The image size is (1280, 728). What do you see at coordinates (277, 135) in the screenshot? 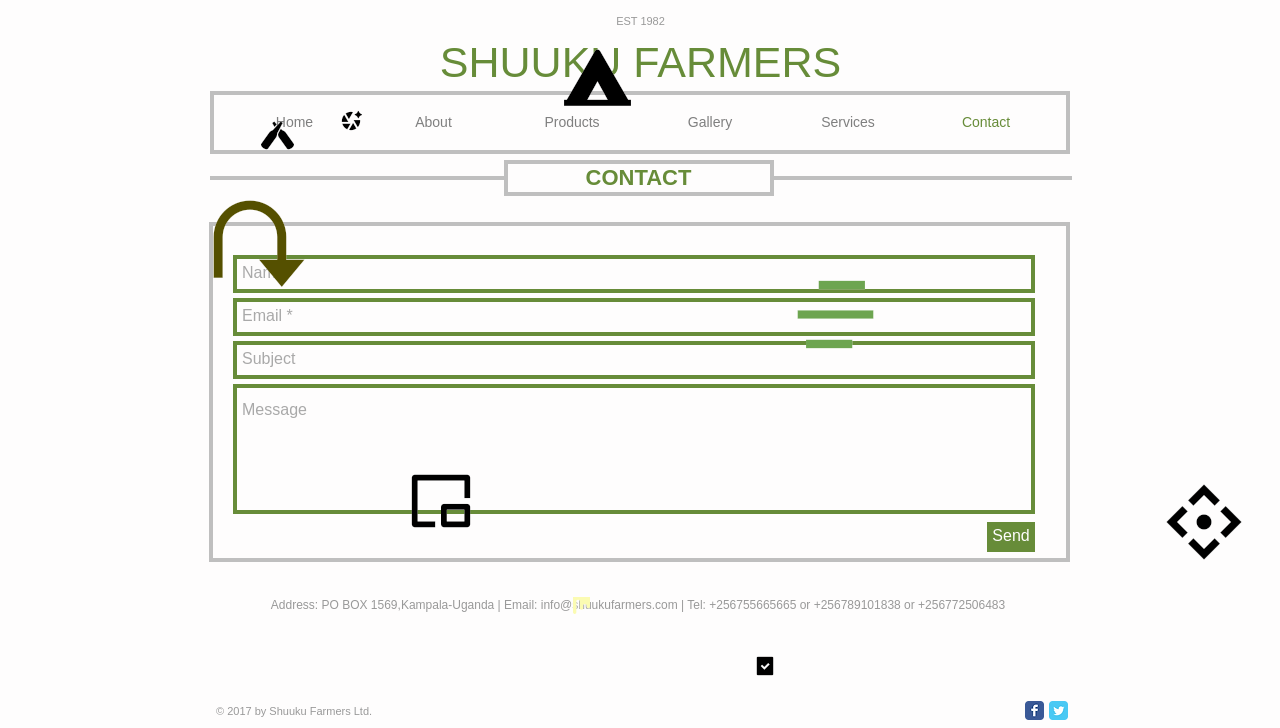
I see `open the Untappd app` at bounding box center [277, 135].